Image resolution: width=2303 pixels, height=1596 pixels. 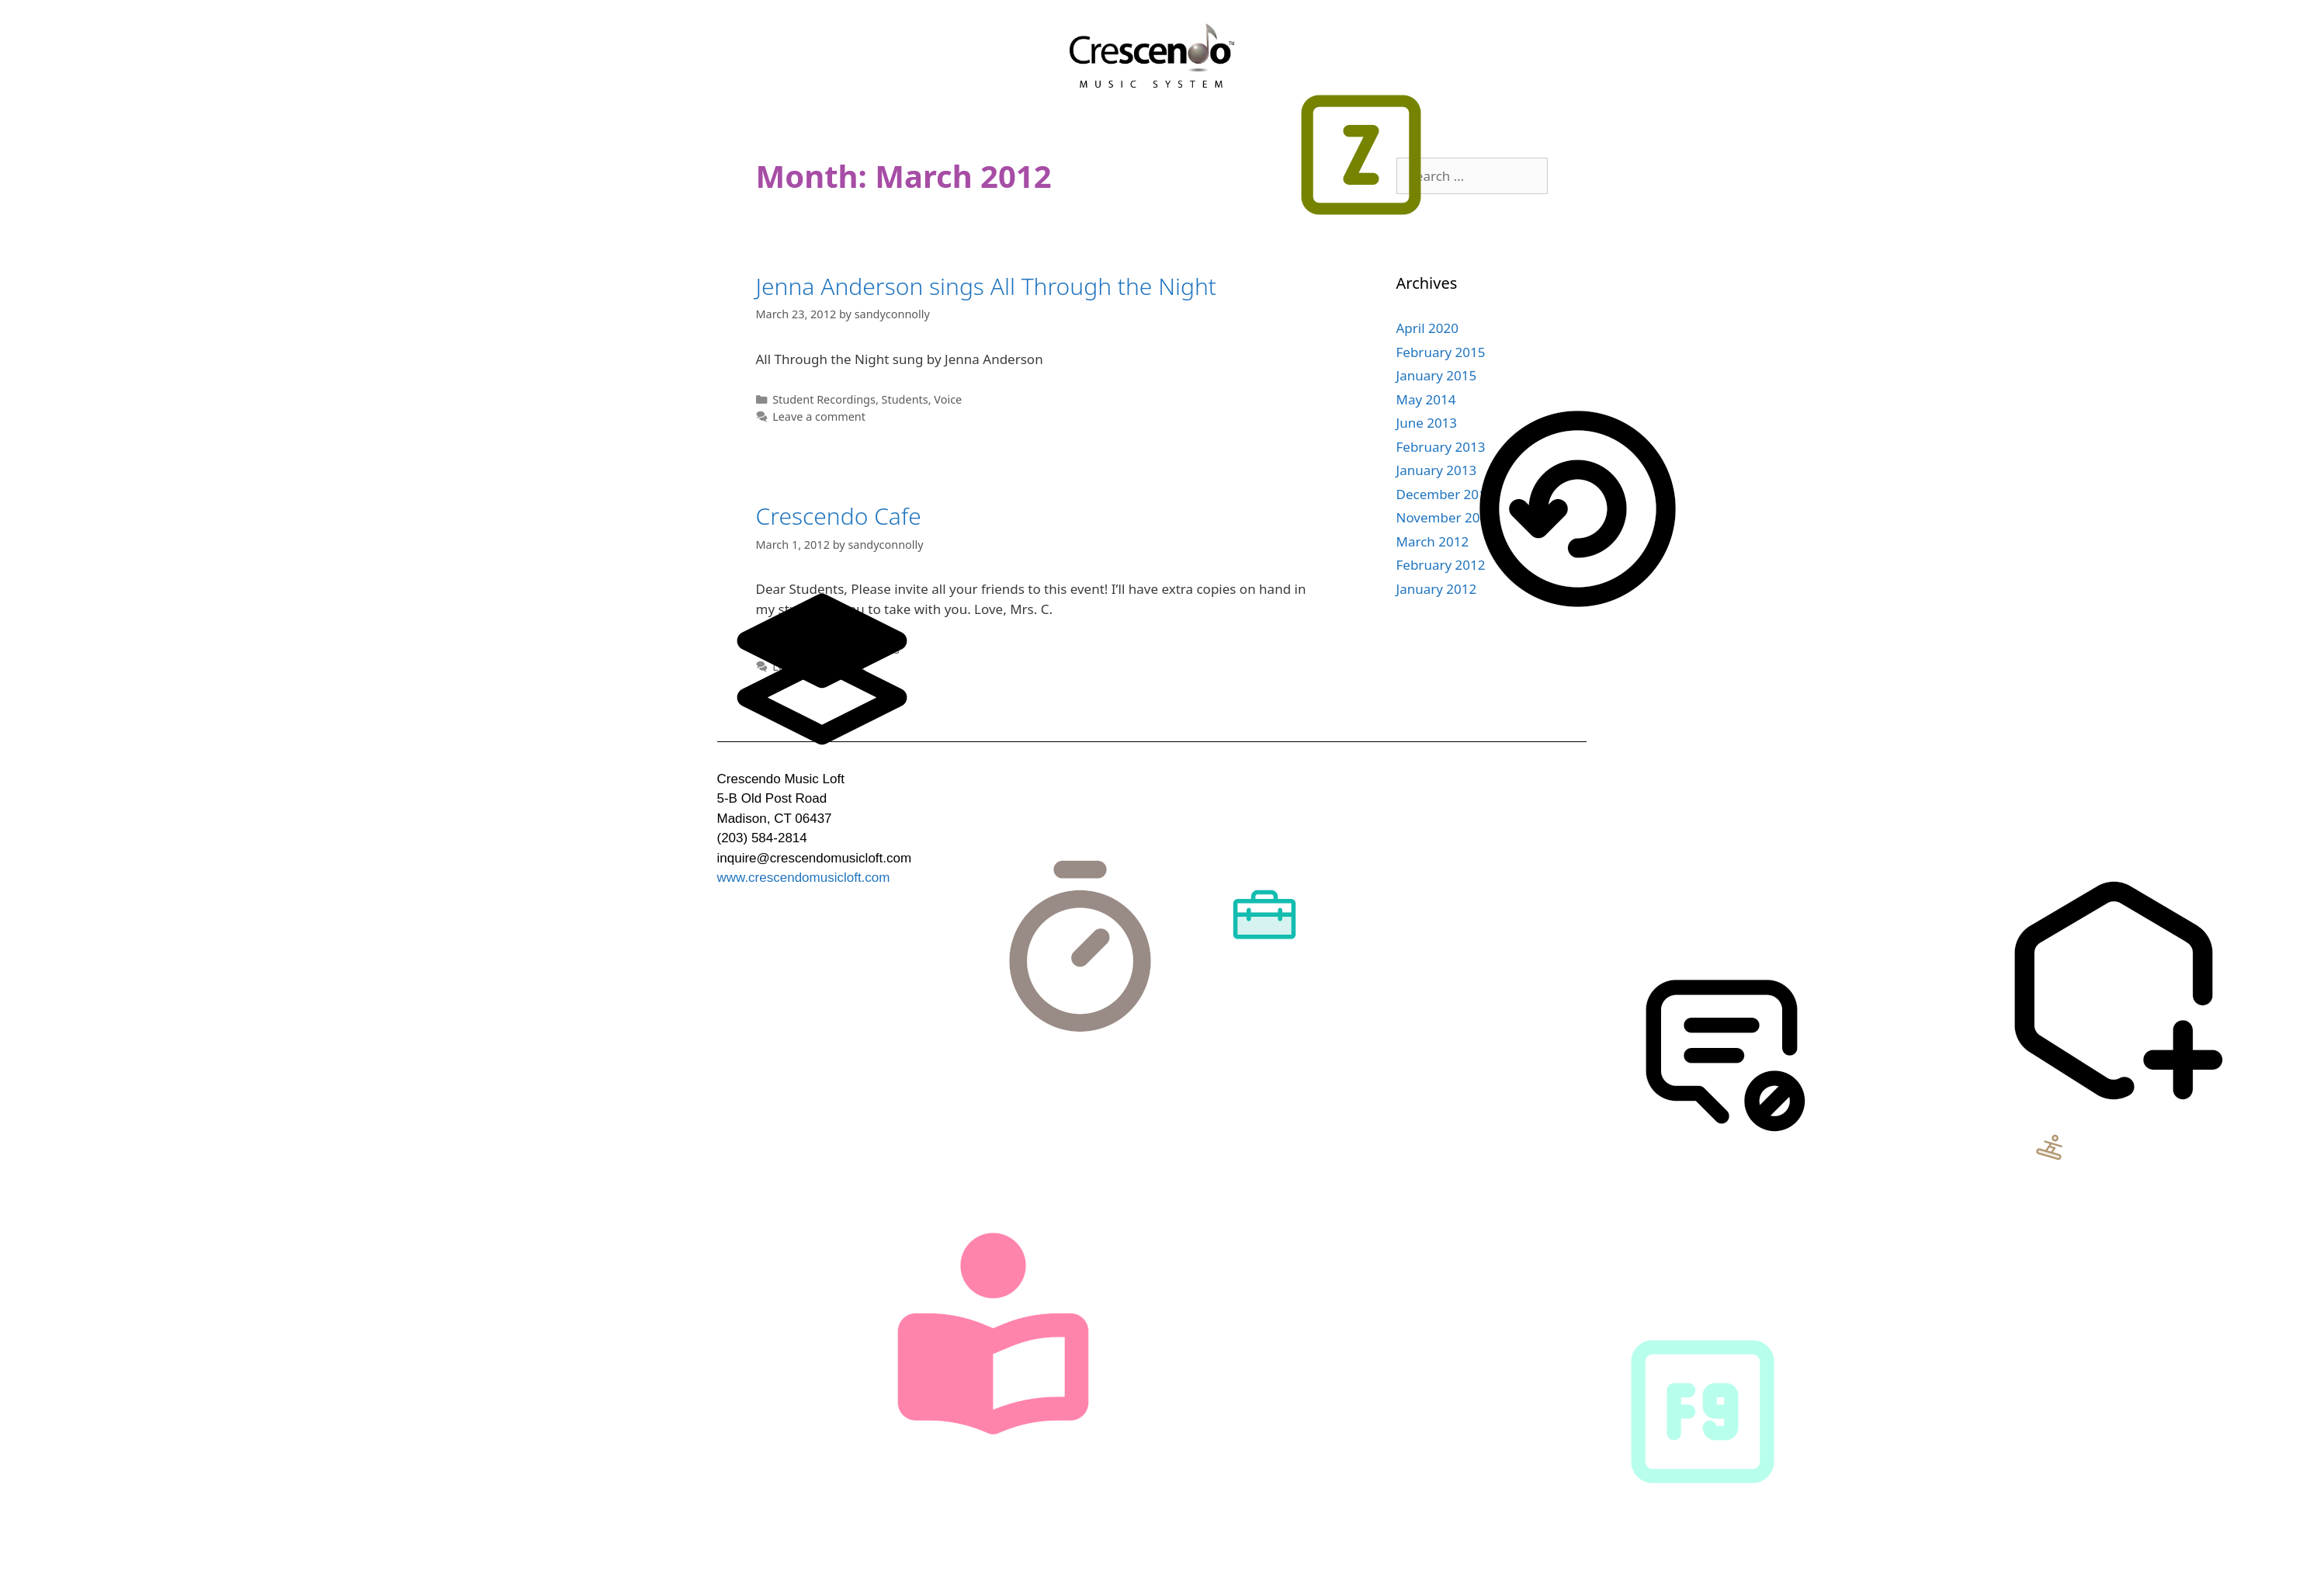 What do you see at coordinates (1080, 952) in the screenshot?
I see `set or view a countdown timer` at bounding box center [1080, 952].